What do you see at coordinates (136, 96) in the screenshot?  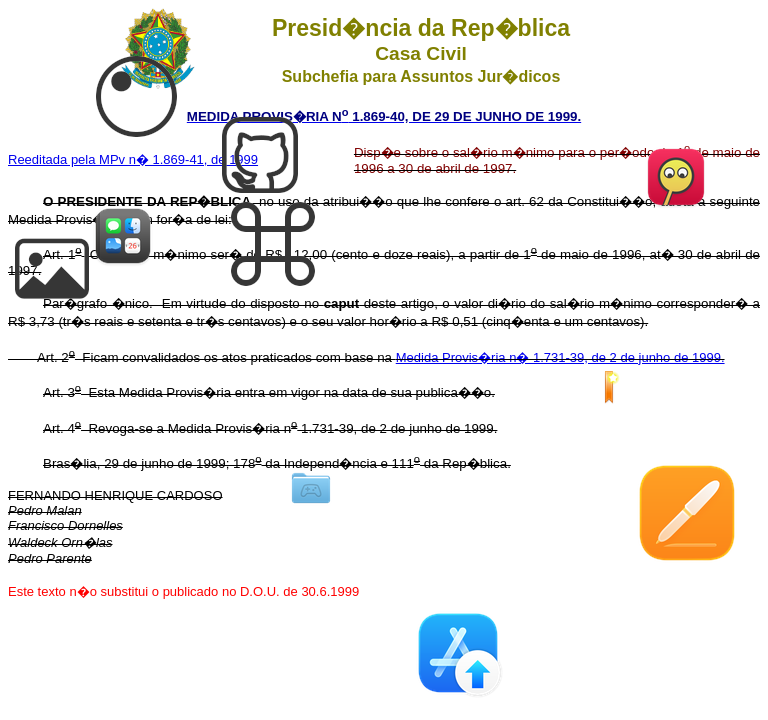 I see `open clockworks or timer application` at bounding box center [136, 96].